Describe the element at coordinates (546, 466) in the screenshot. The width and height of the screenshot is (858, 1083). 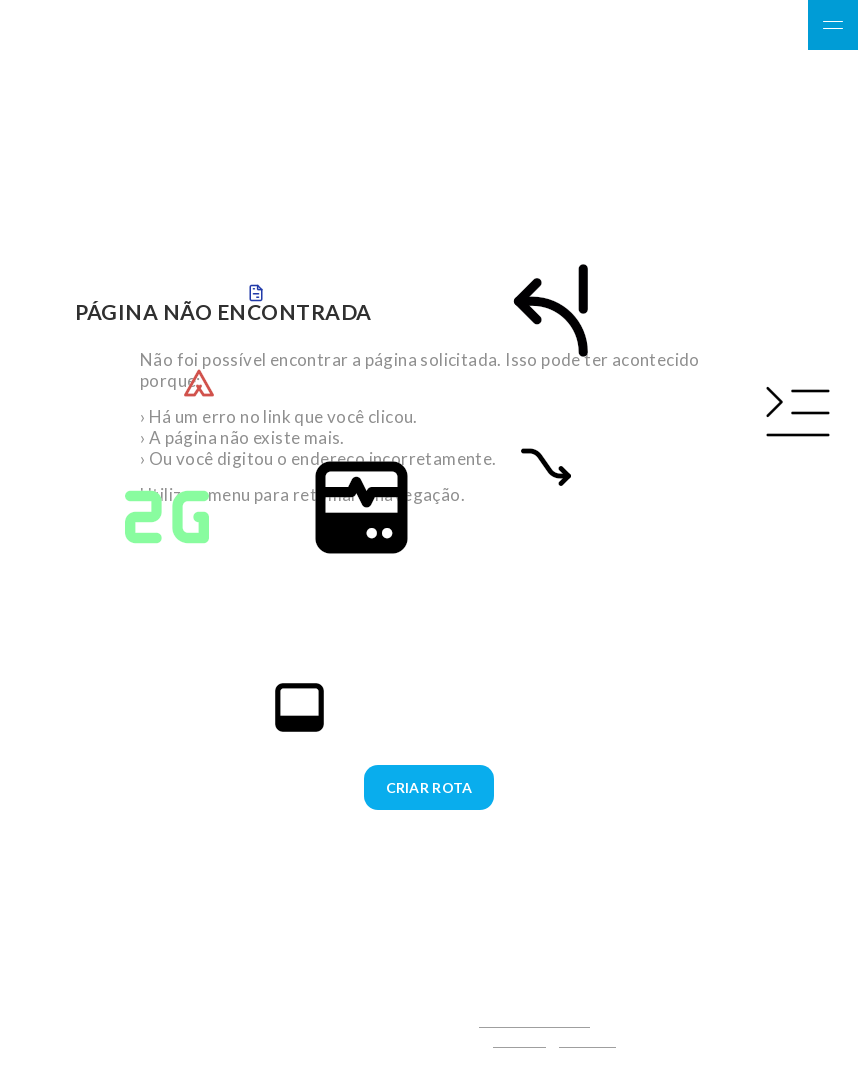
I see `indicates a declining trend or decrease in value` at that location.